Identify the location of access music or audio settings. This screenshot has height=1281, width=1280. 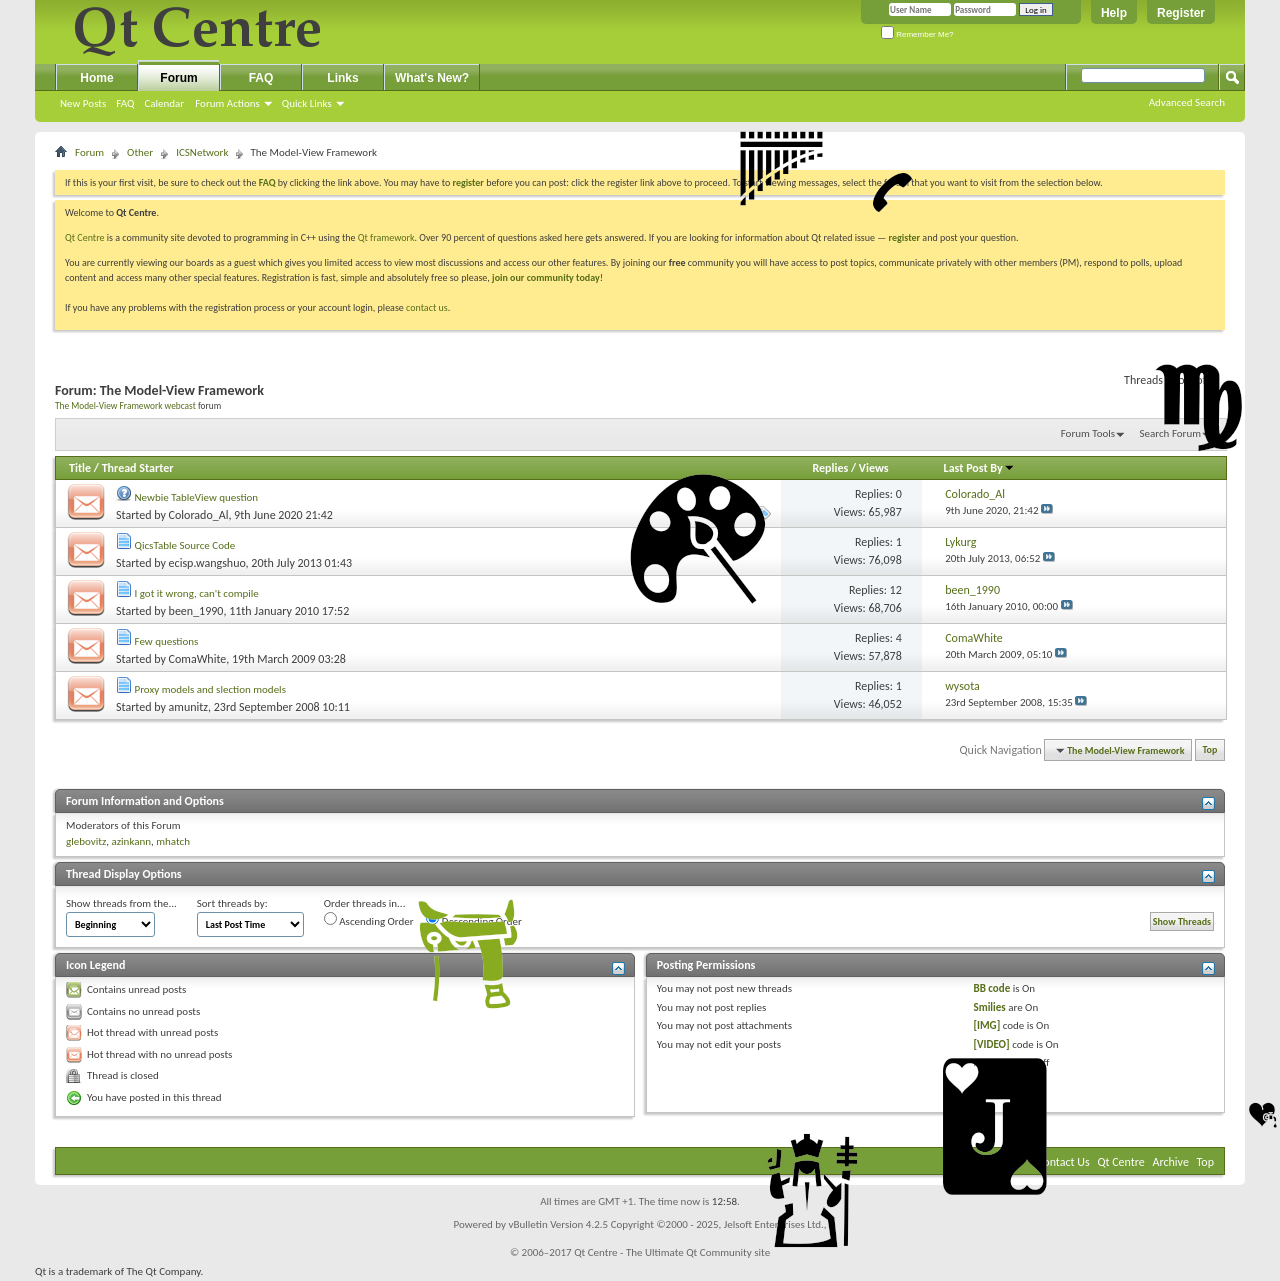
(781, 168).